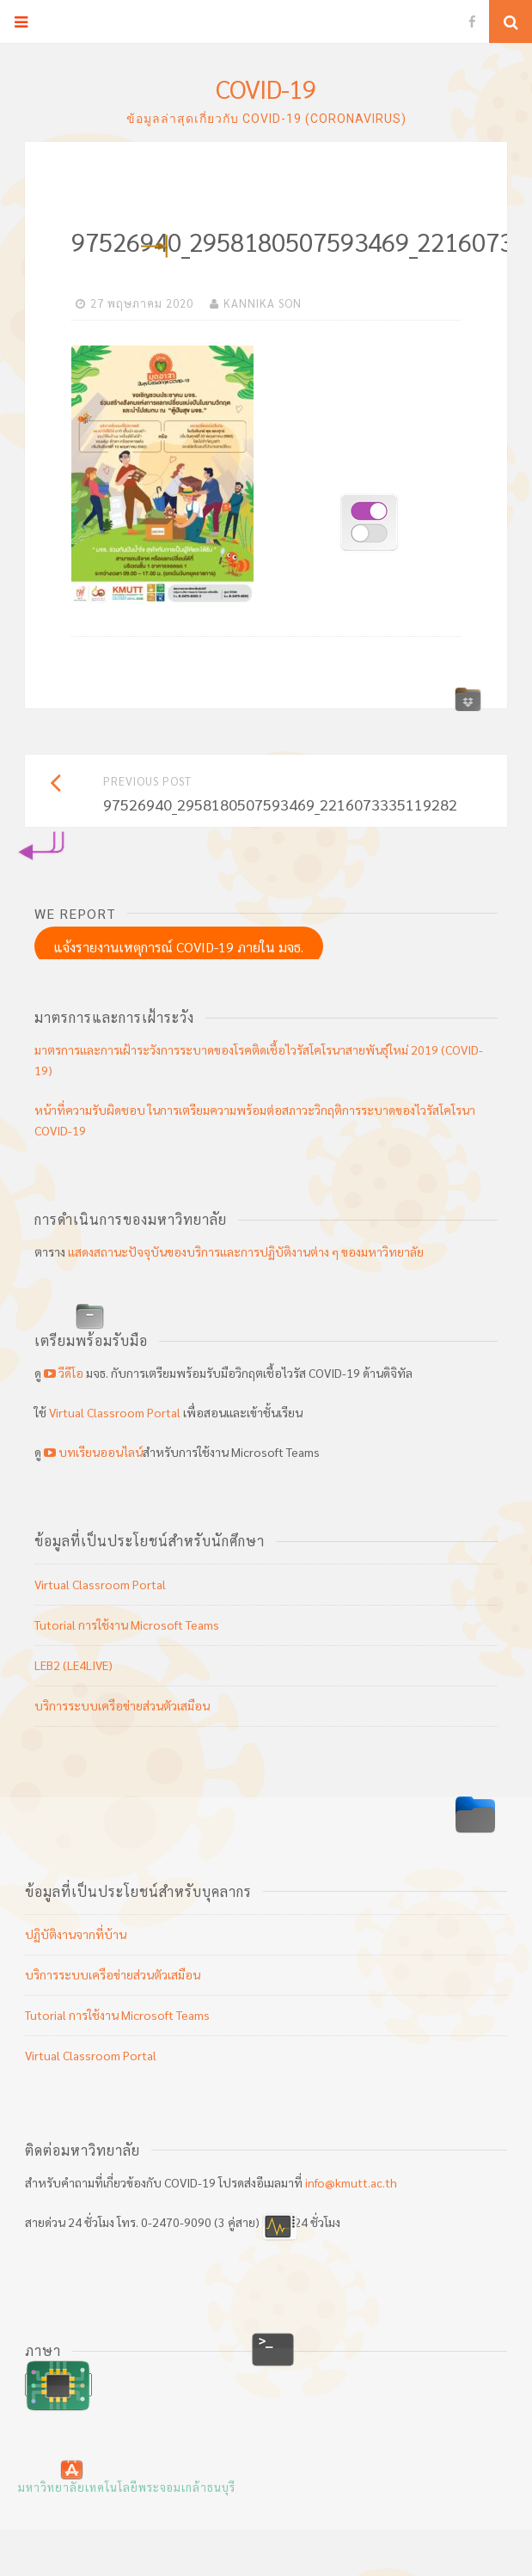 This screenshot has width=532, height=2576. What do you see at coordinates (468, 699) in the screenshot?
I see `open dropbox synced folder` at bounding box center [468, 699].